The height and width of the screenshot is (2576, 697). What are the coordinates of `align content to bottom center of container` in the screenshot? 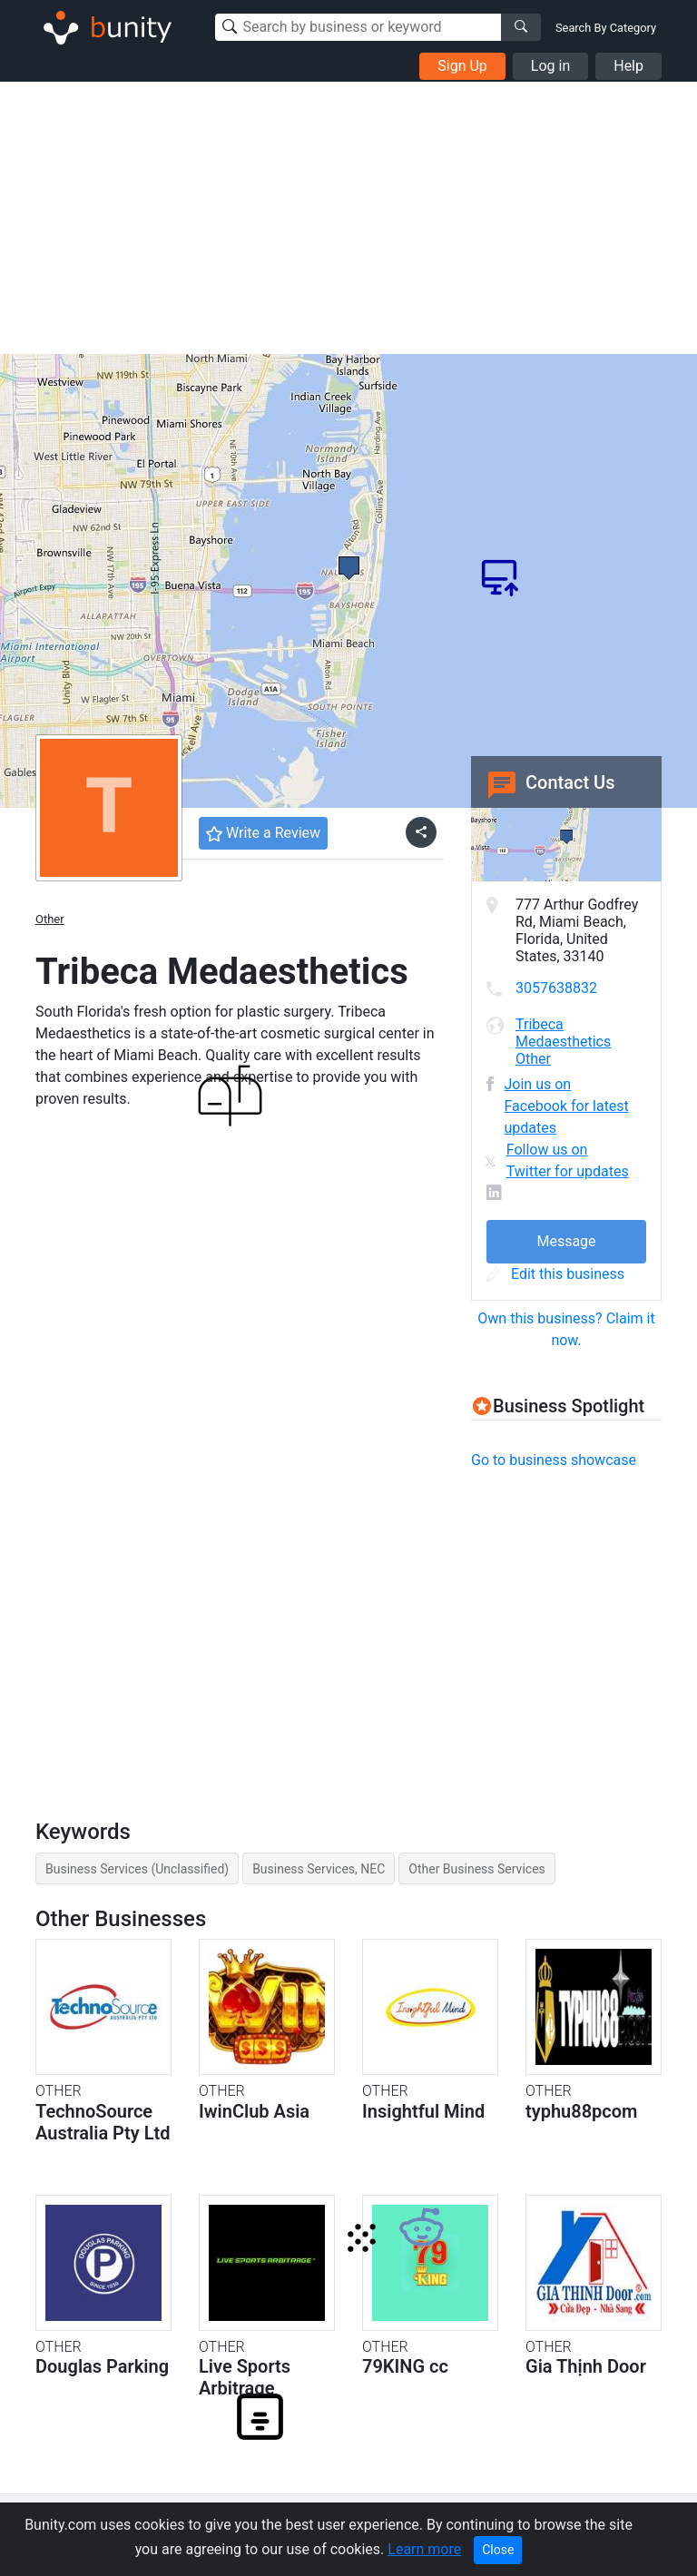 It's located at (260, 2416).